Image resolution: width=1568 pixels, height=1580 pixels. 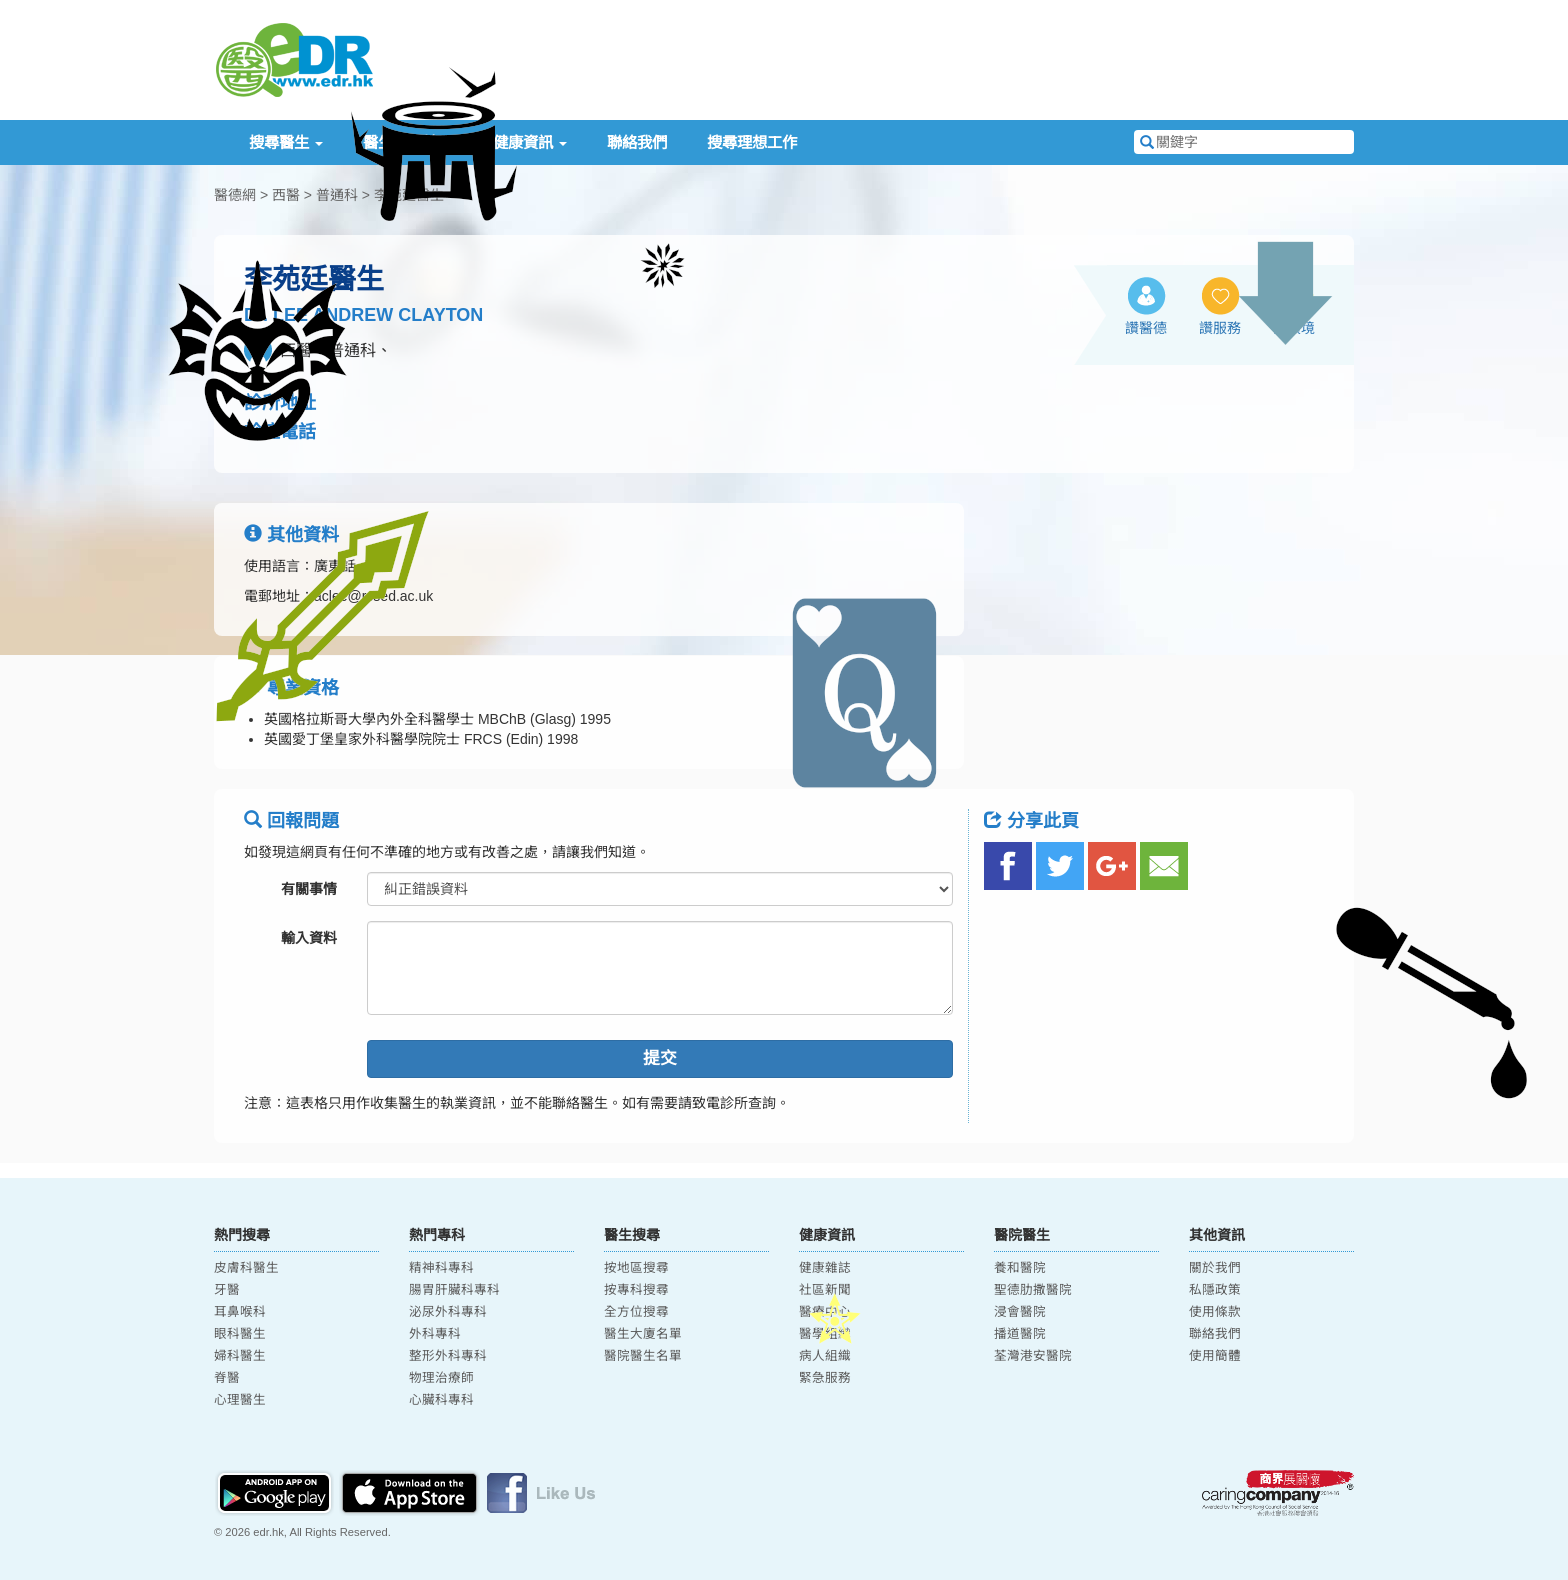 What do you see at coordinates (835, 1319) in the screenshot?
I see `level up or rank promotion indicator` at bounding box center [835, 1319].